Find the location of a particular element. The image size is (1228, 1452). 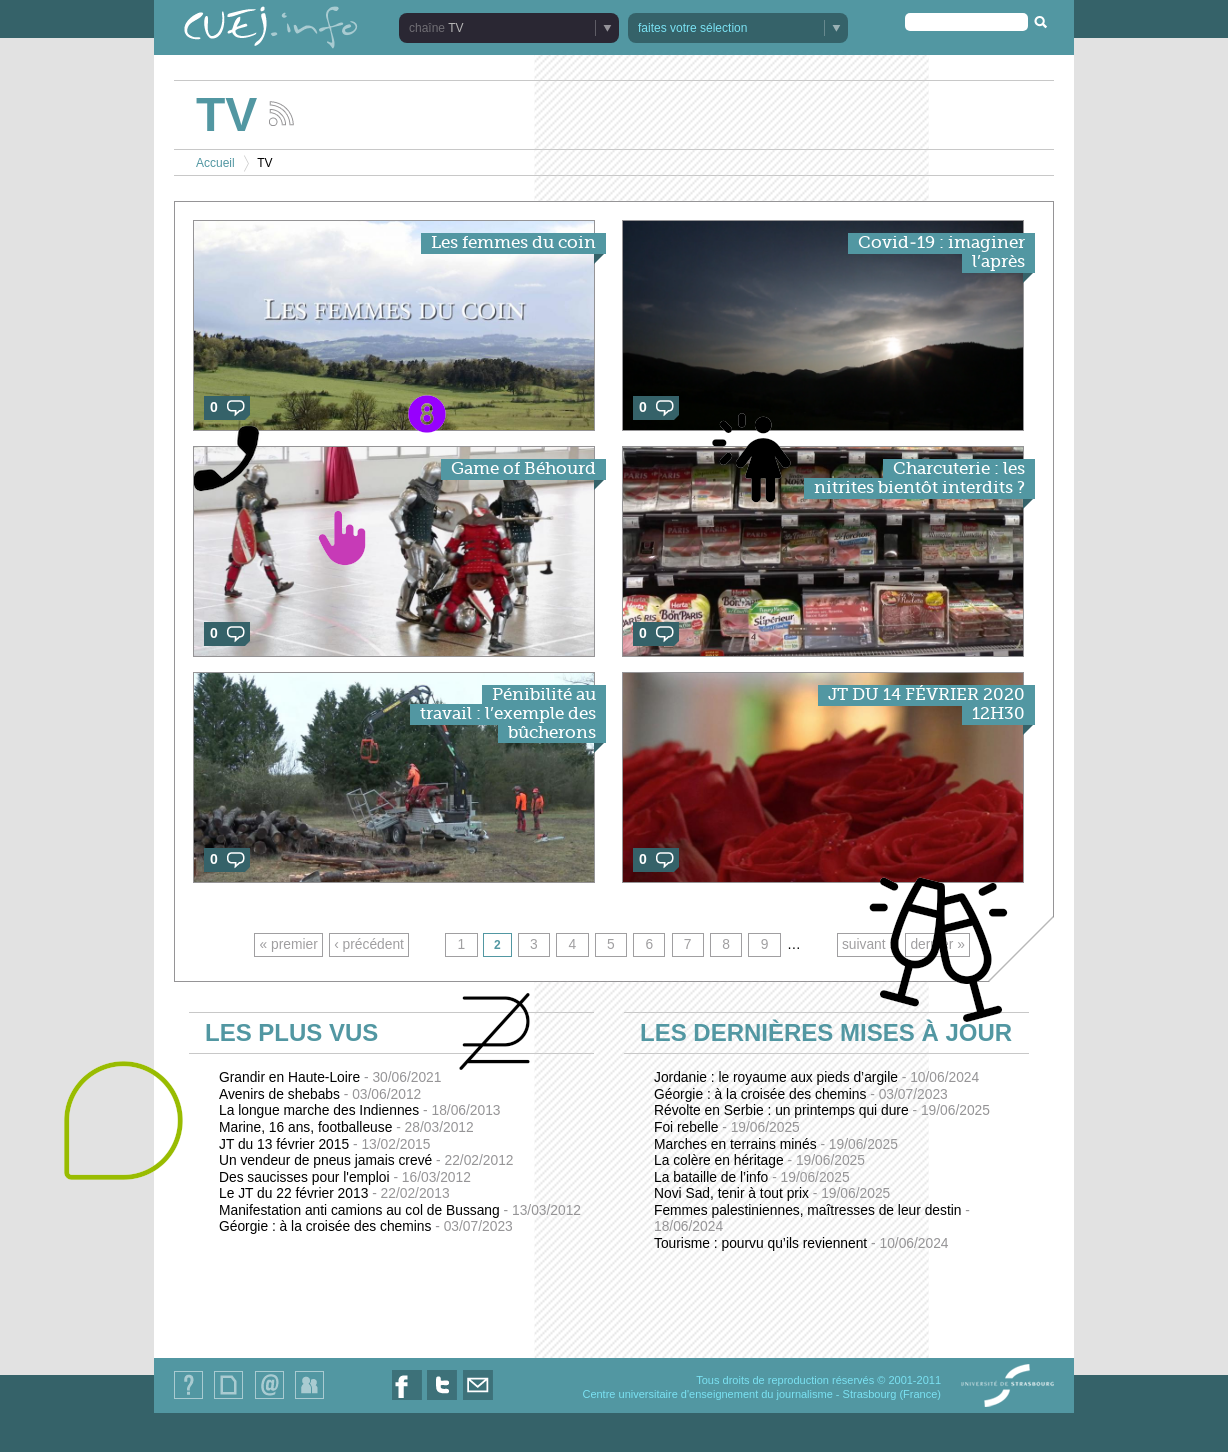

tap or click to interact is located at coordinates (342, 538).